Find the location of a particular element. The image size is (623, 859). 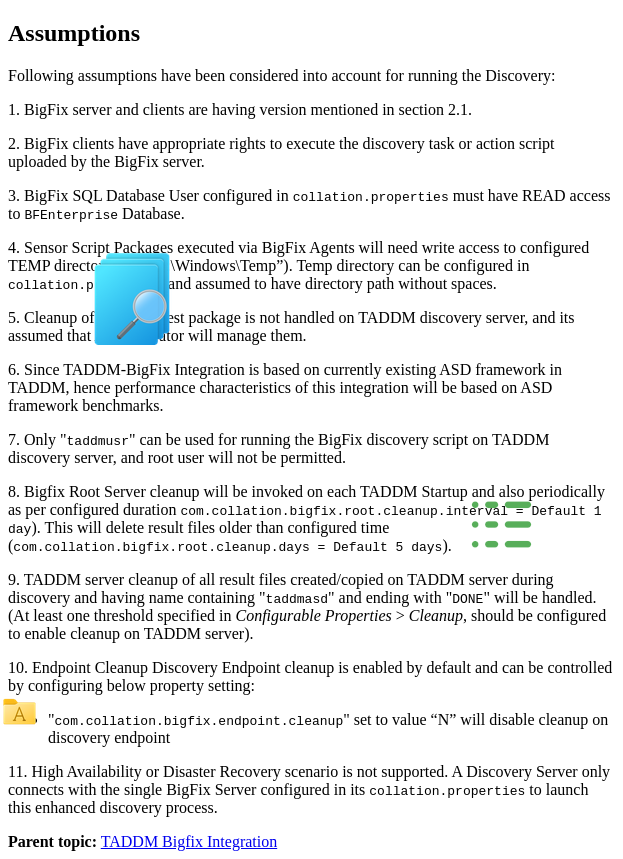

view system logs or activity history is located at coordinates (501, 524).